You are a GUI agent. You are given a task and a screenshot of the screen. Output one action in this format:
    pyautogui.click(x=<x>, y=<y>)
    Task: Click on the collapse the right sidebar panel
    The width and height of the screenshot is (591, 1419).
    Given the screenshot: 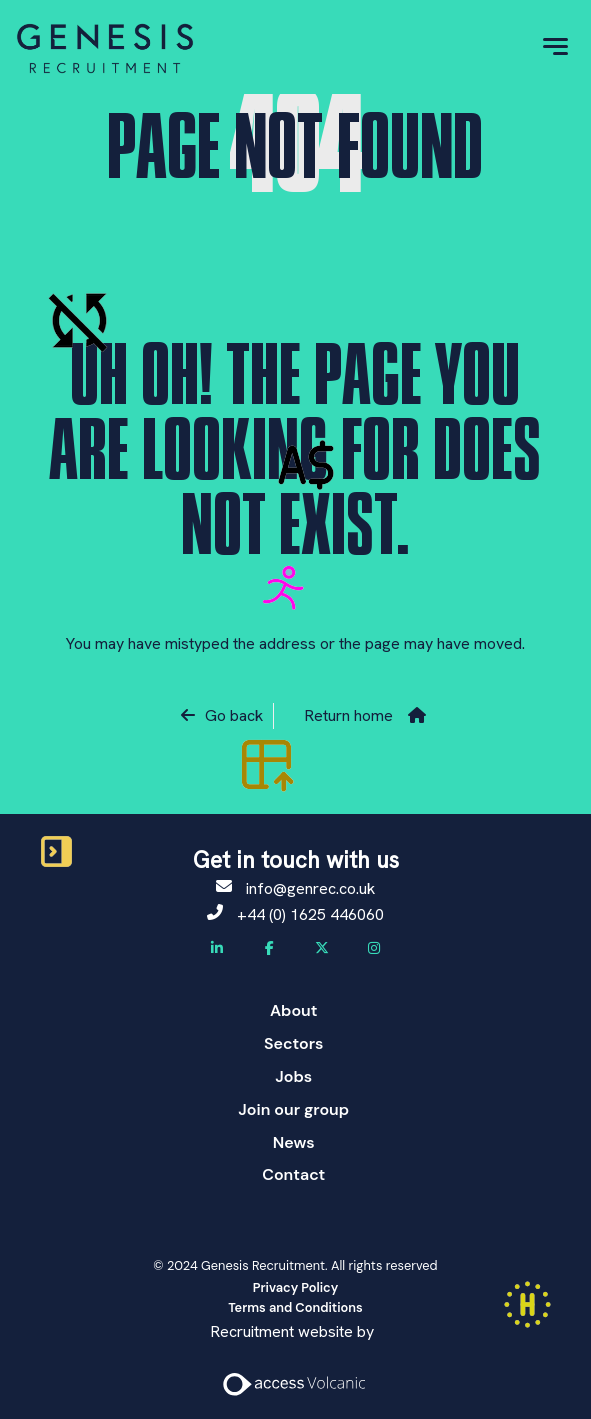 What is the action you would take?
    pyautogui.click(x=56, y=851)
    